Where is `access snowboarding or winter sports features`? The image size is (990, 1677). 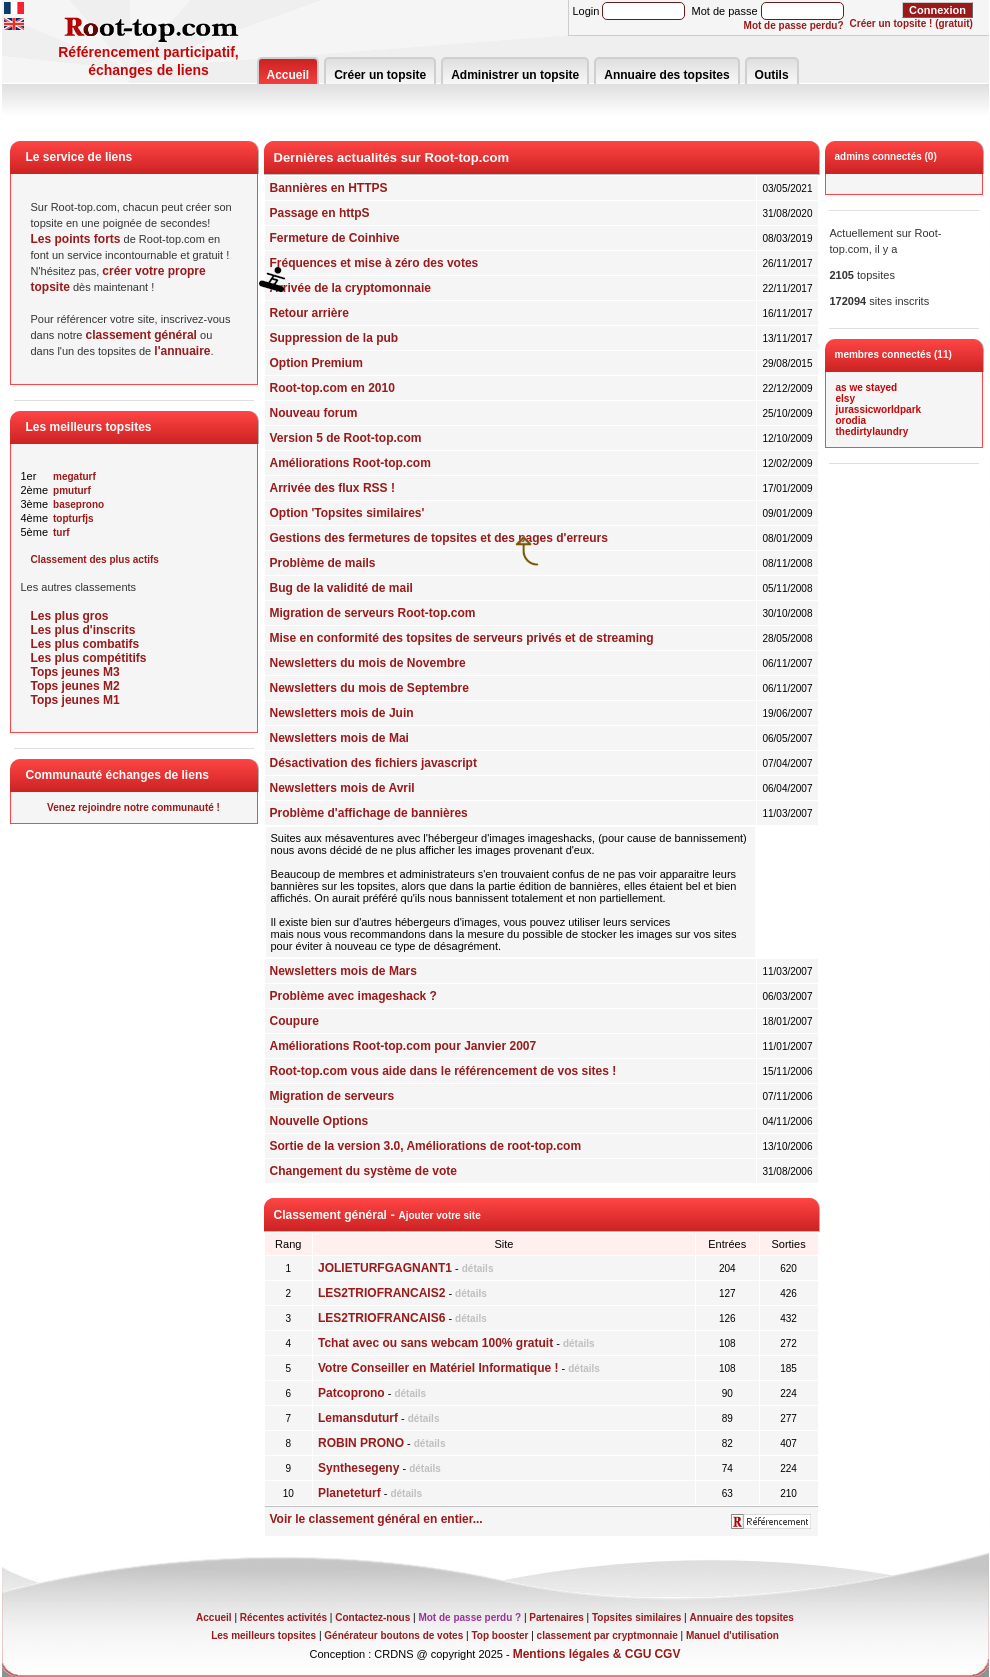
access snowboarding or winter sports features is located at coordinates (273, 279).